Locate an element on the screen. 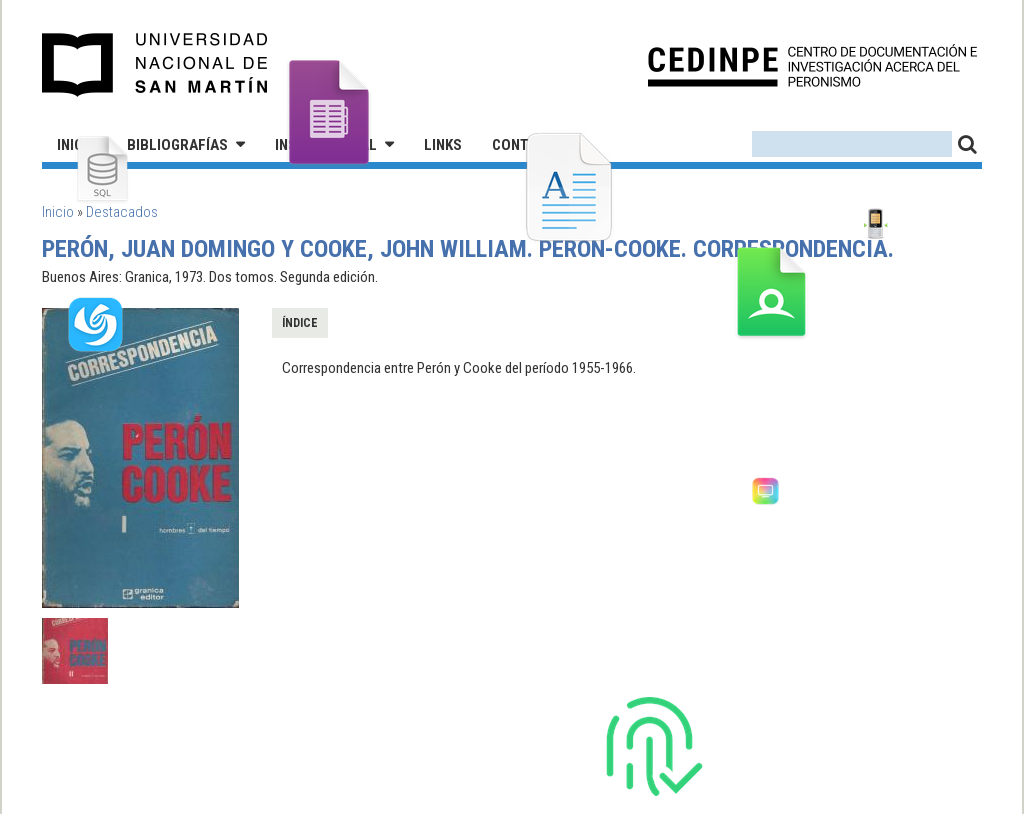  open a Microsoft OneNote file is located at coordinates (329, 112).